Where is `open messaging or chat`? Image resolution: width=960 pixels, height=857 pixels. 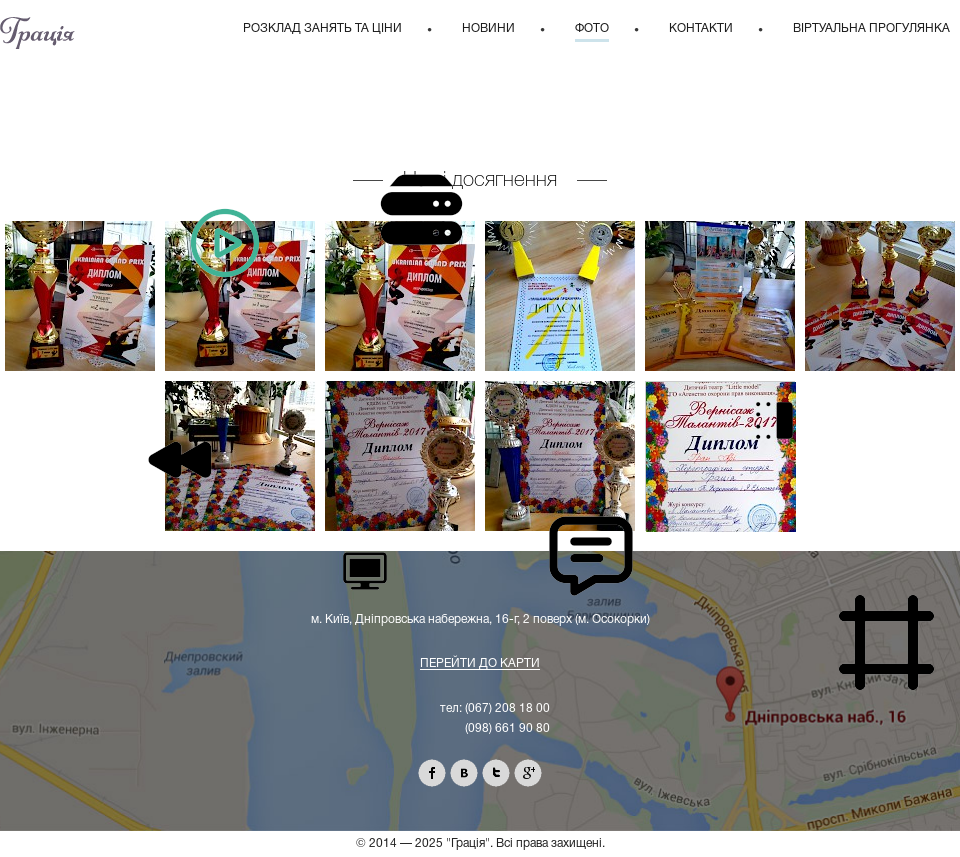
open messaging or chat is located at coordinates (591, 554).